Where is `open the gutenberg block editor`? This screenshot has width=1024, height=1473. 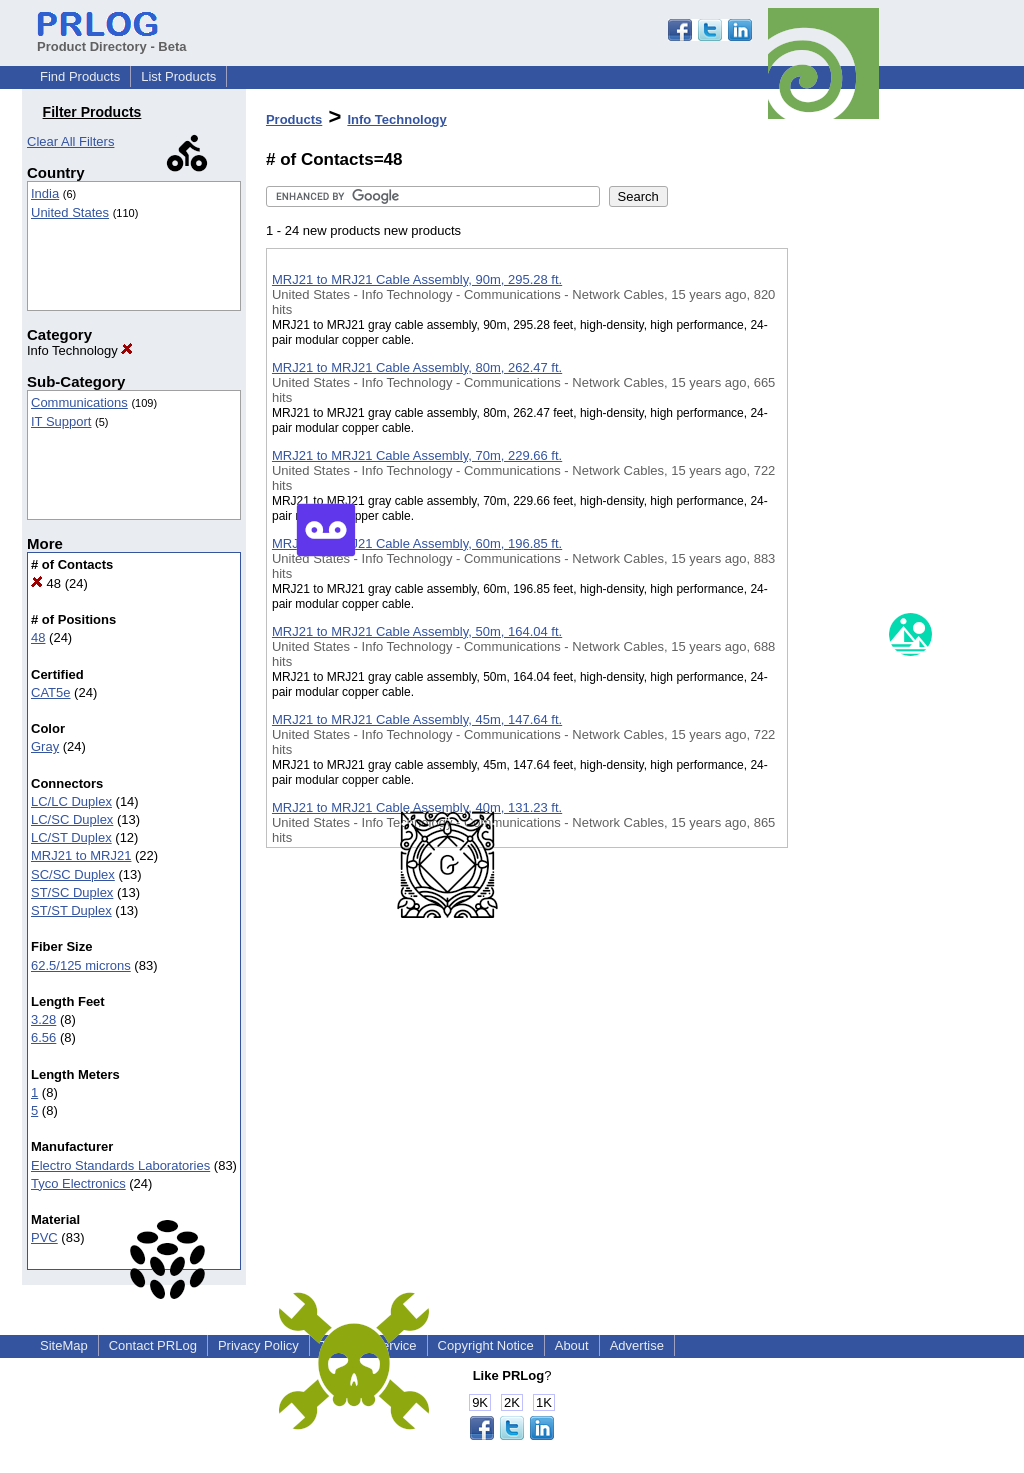
open the gutenberg block editor is located at coordinates (447, 864).